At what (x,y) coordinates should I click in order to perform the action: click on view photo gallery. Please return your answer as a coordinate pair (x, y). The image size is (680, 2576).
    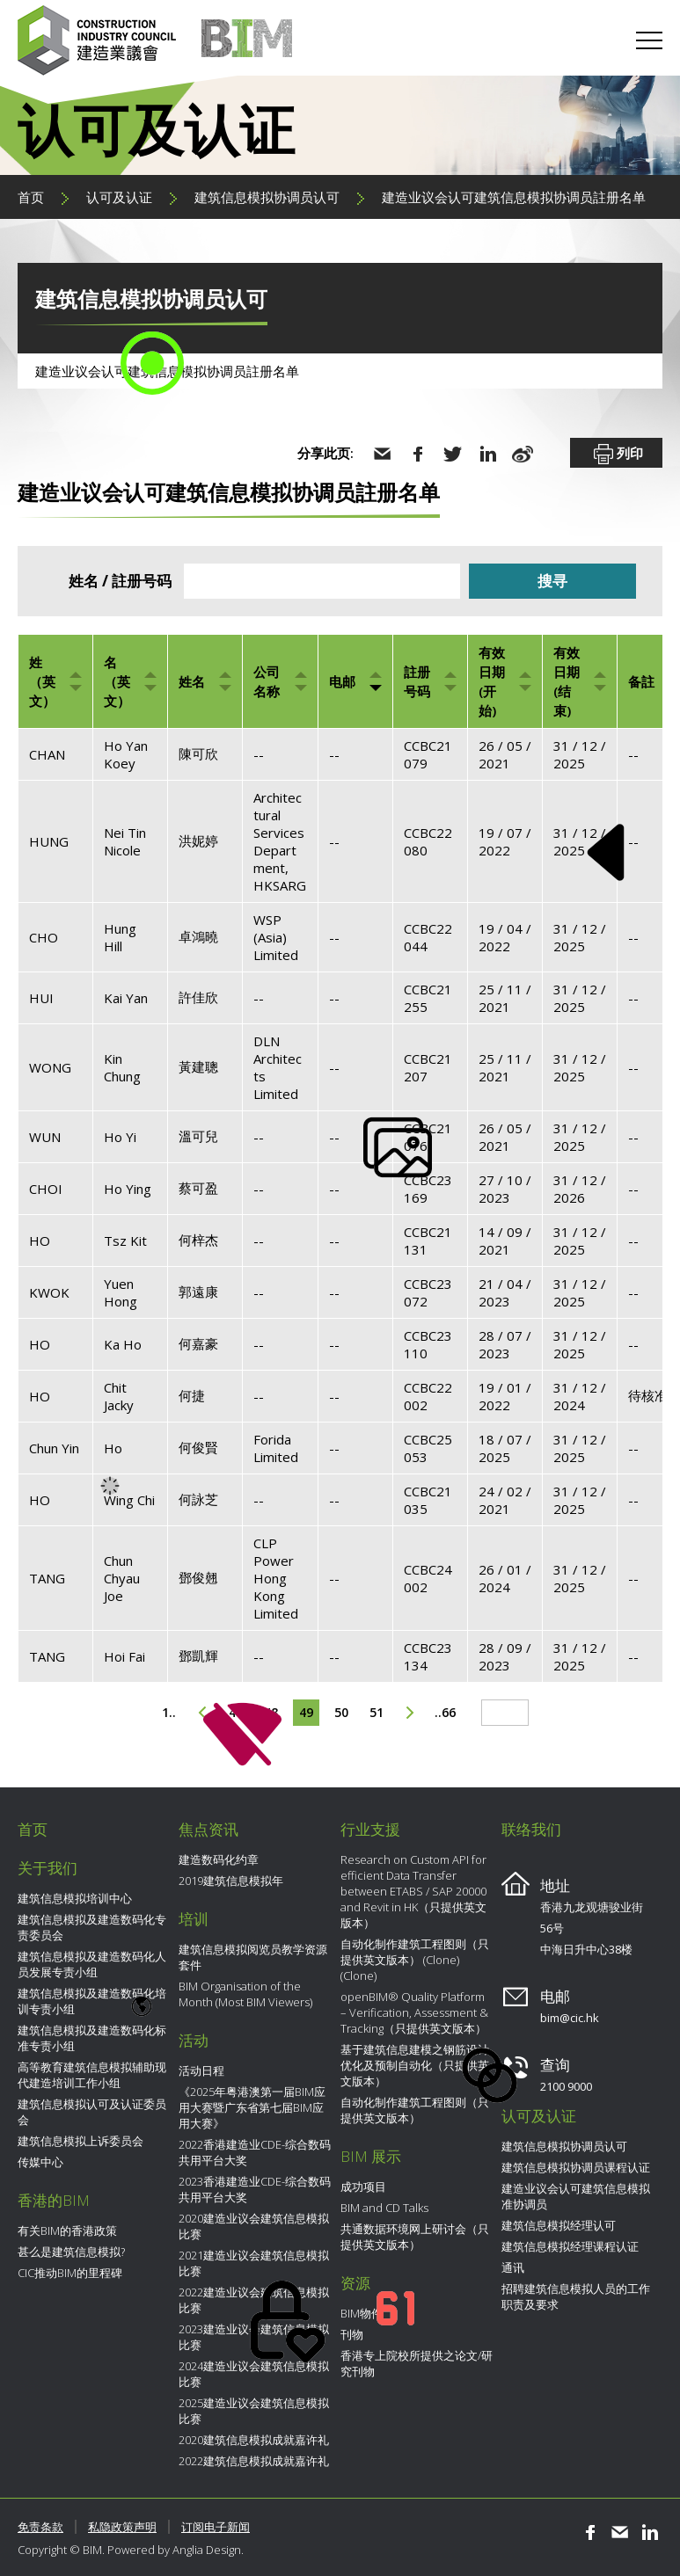
    Looking at the image, I should click on (398, 1147).